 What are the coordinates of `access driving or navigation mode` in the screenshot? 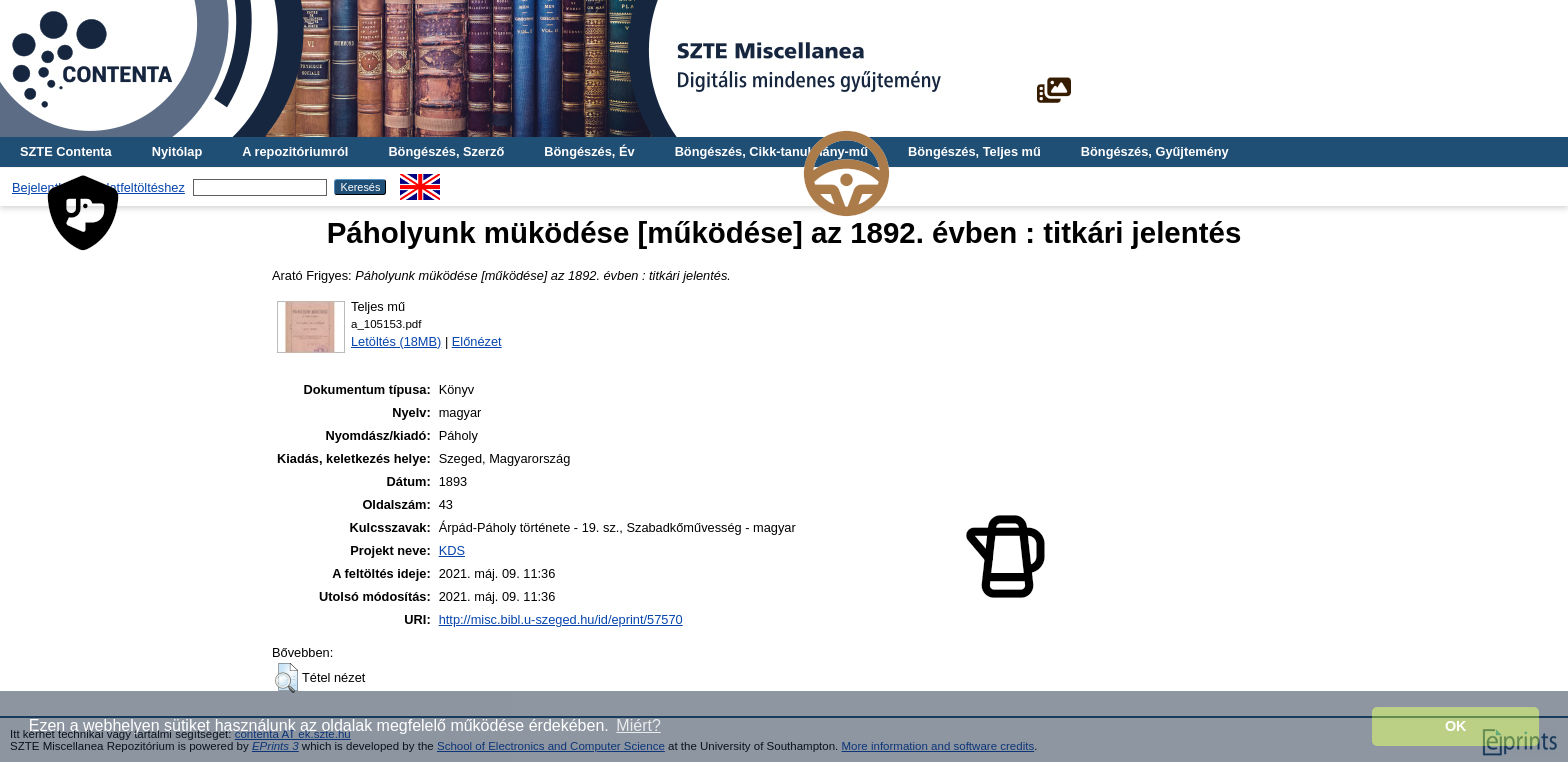 It's located at (846, 173).